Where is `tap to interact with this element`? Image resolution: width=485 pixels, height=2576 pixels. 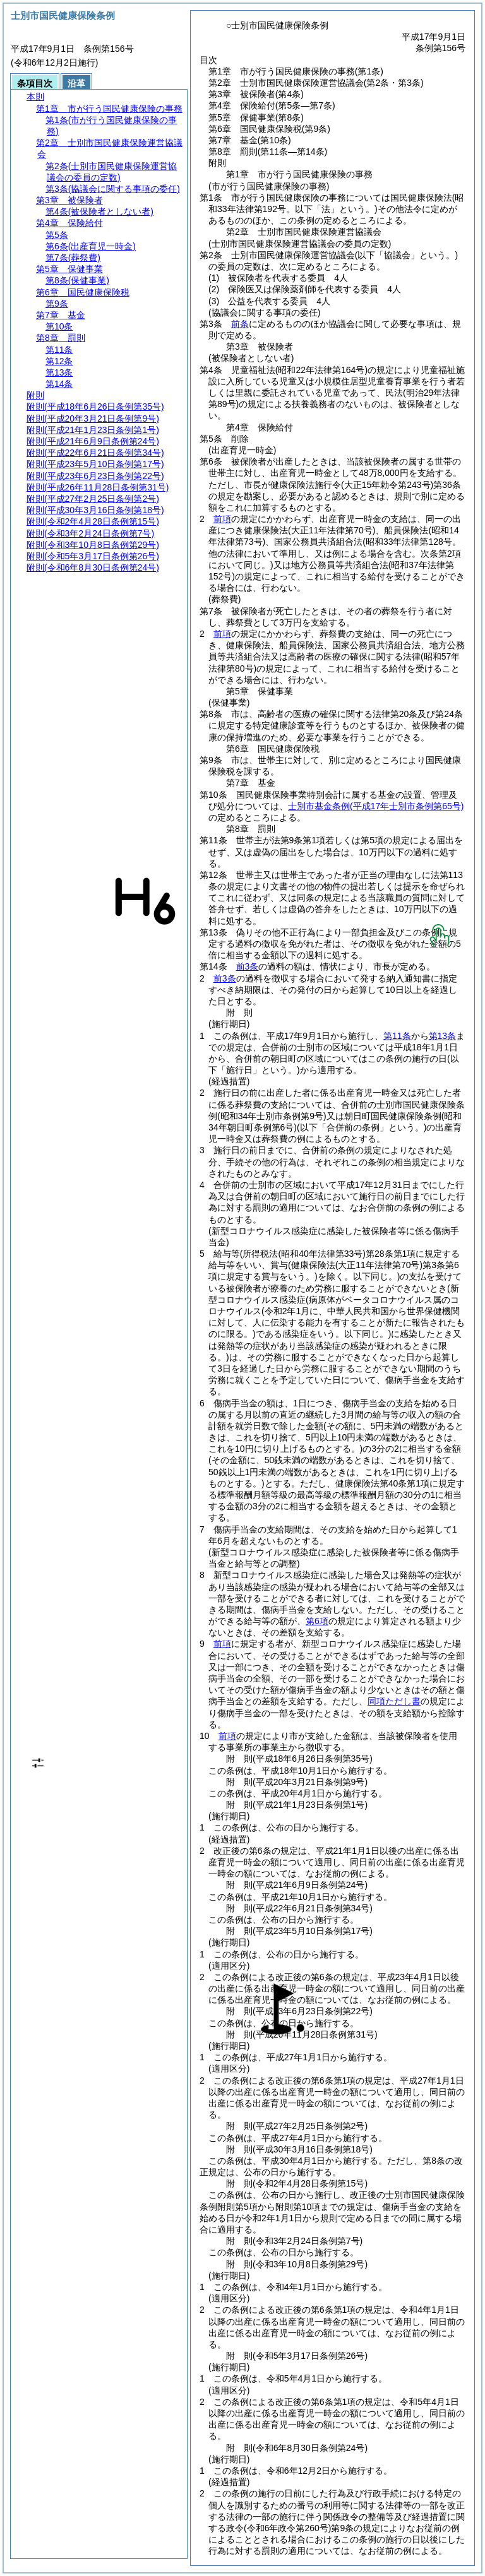
tap to interact with this element is located at coordinates (440, 935).